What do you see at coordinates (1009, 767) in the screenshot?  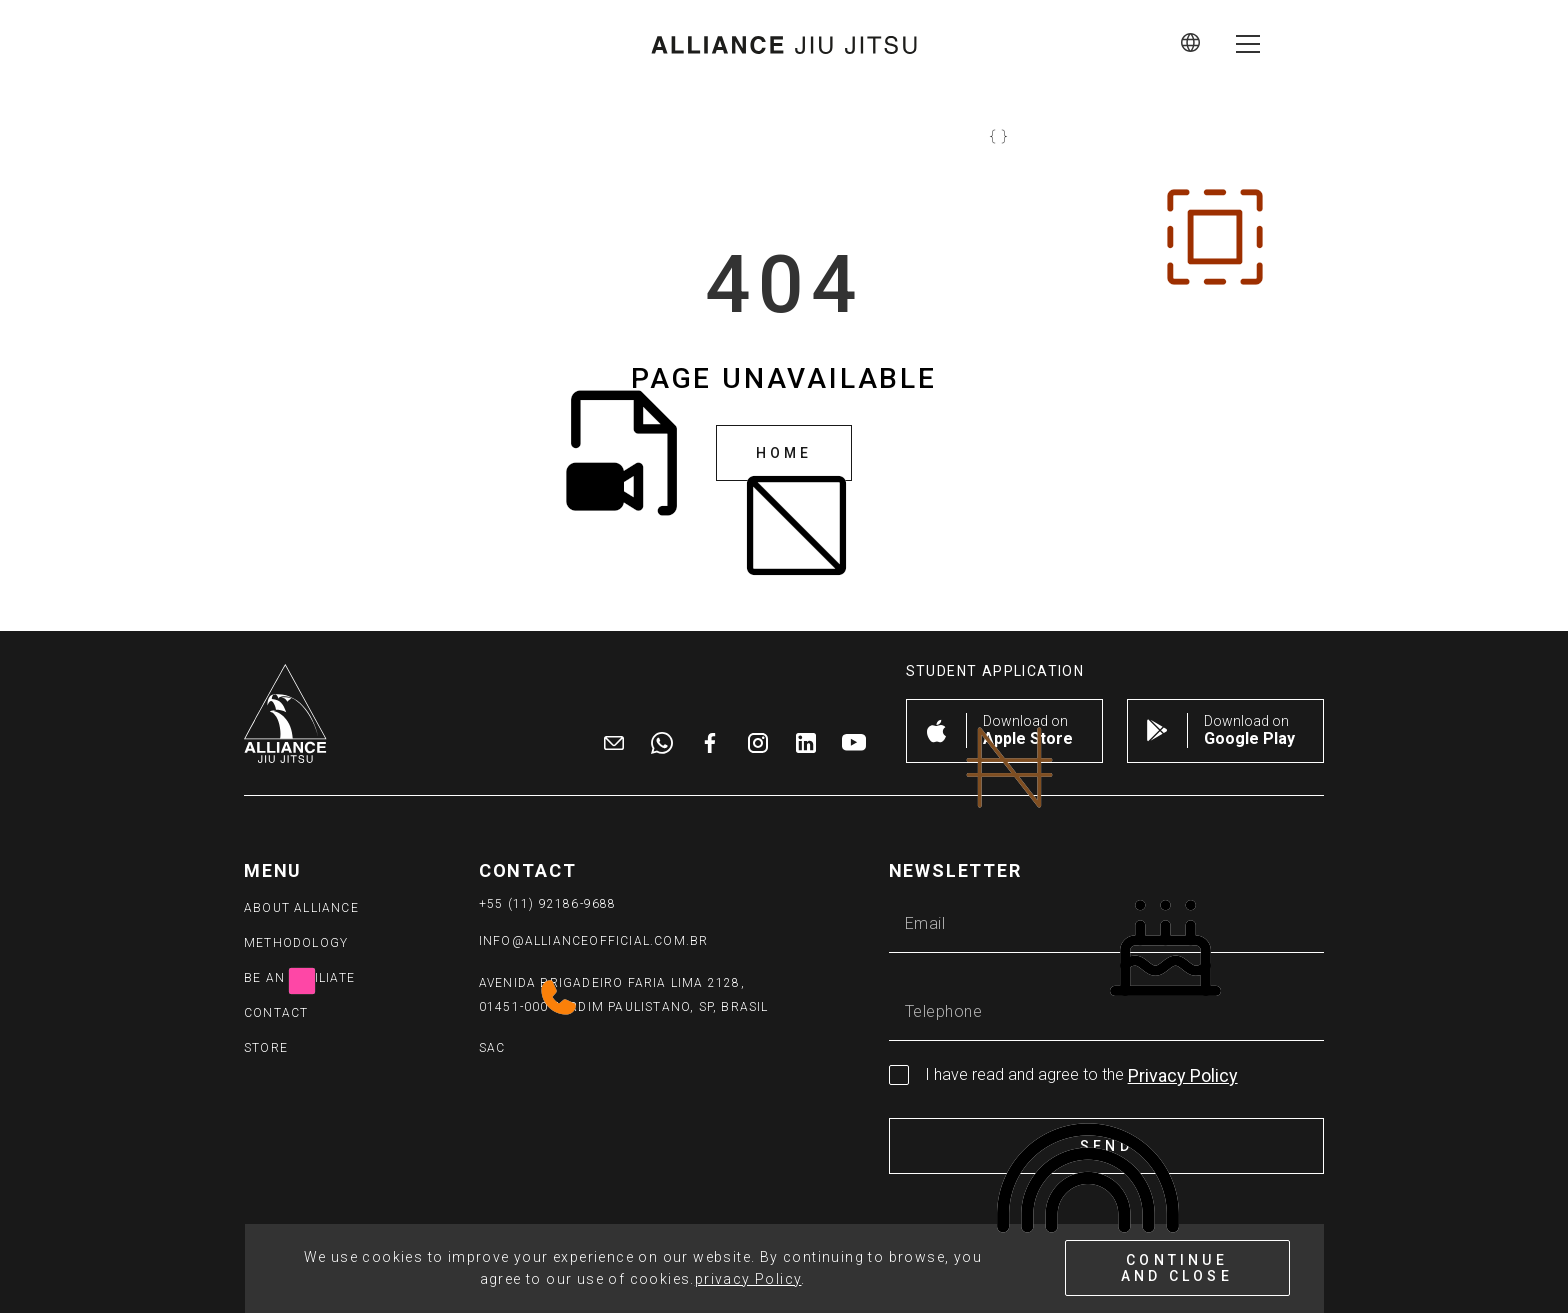 I see `indicates Nigerian naira currency` at bounding box center [1009, 767].